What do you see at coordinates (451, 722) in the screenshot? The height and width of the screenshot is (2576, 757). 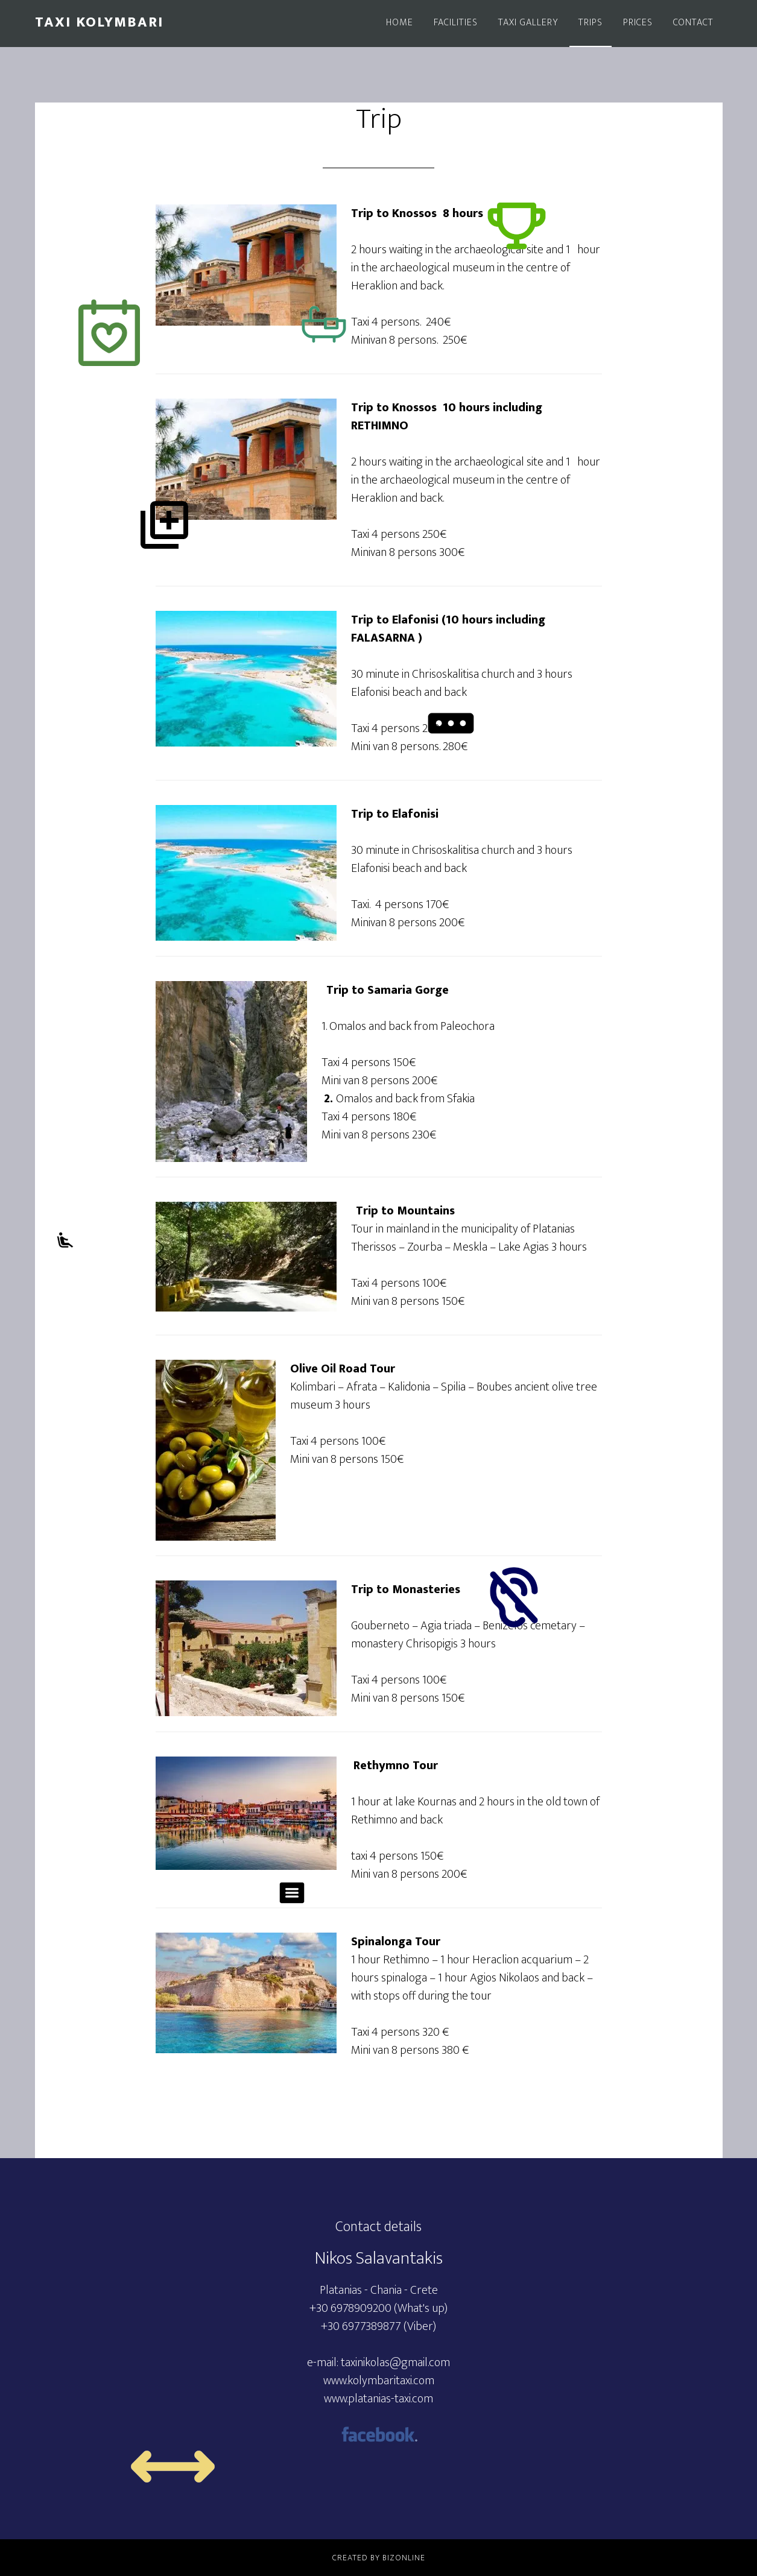 I see `access more options or actions` at bounding box center [451, 722].